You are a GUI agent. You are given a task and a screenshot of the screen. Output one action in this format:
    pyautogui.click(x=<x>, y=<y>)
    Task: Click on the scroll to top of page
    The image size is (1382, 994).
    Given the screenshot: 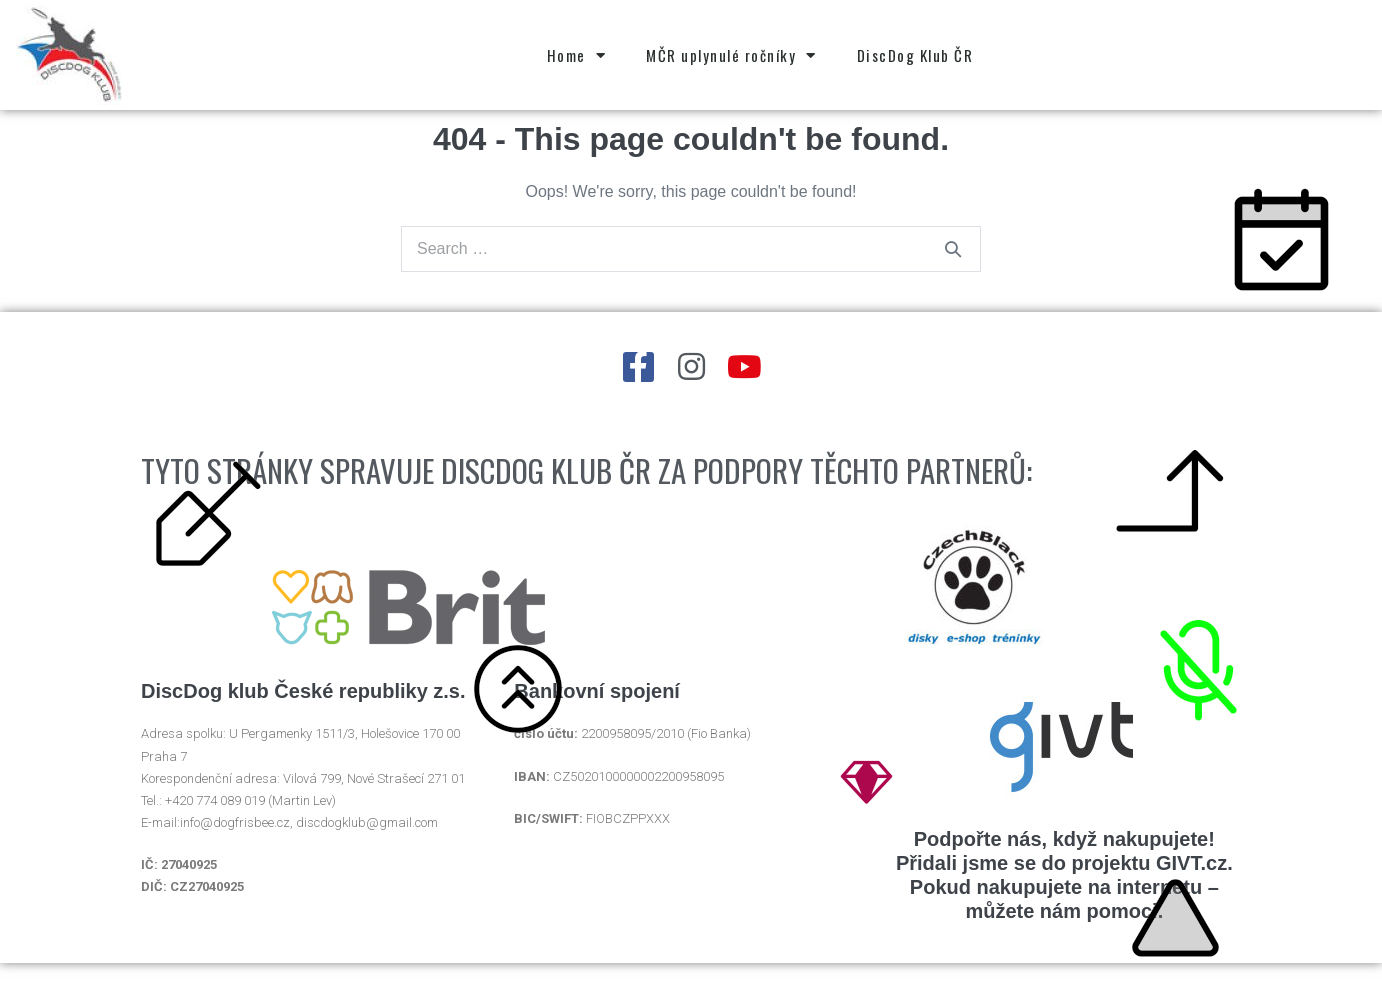 What is the action you would take?
    pyautogui.click(x=518, y=689)
    